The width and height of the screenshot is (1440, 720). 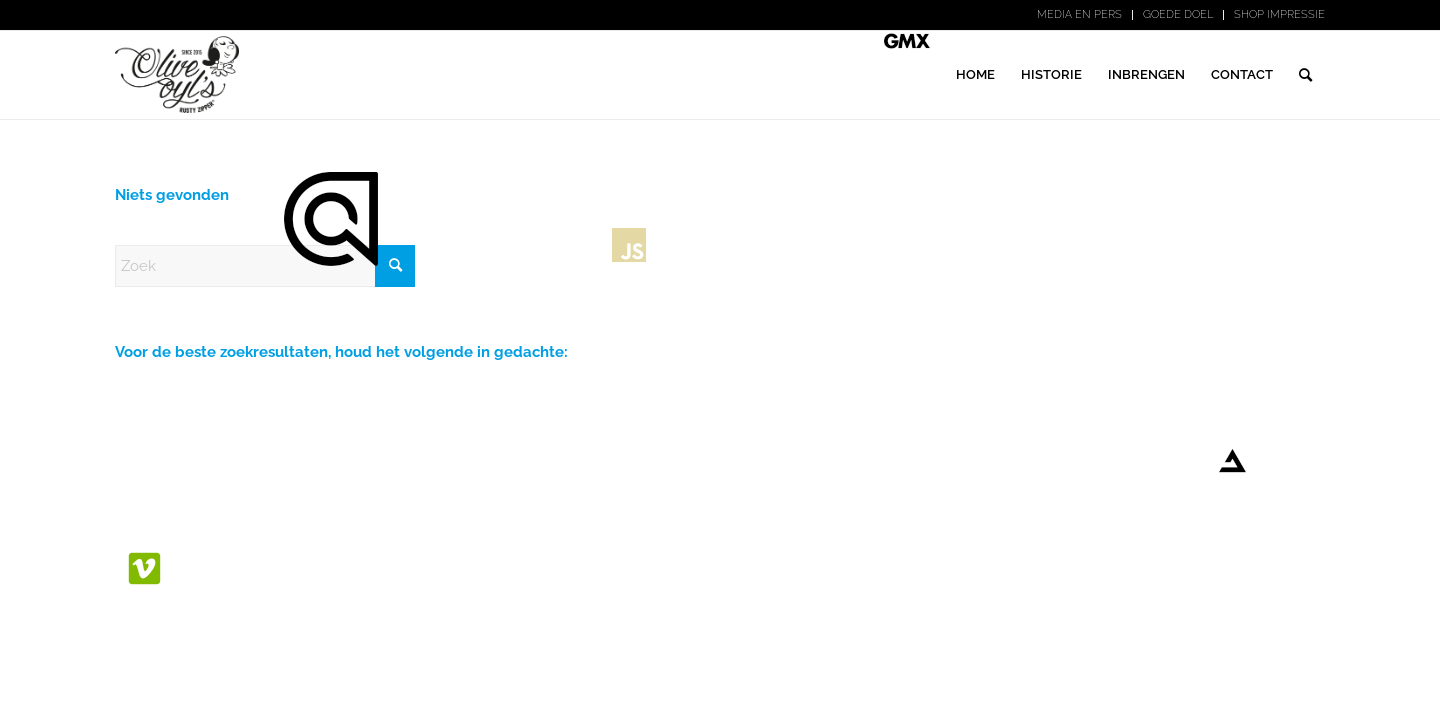 I want to click on JavaScript programming language logo, so click(x=629, y=245).